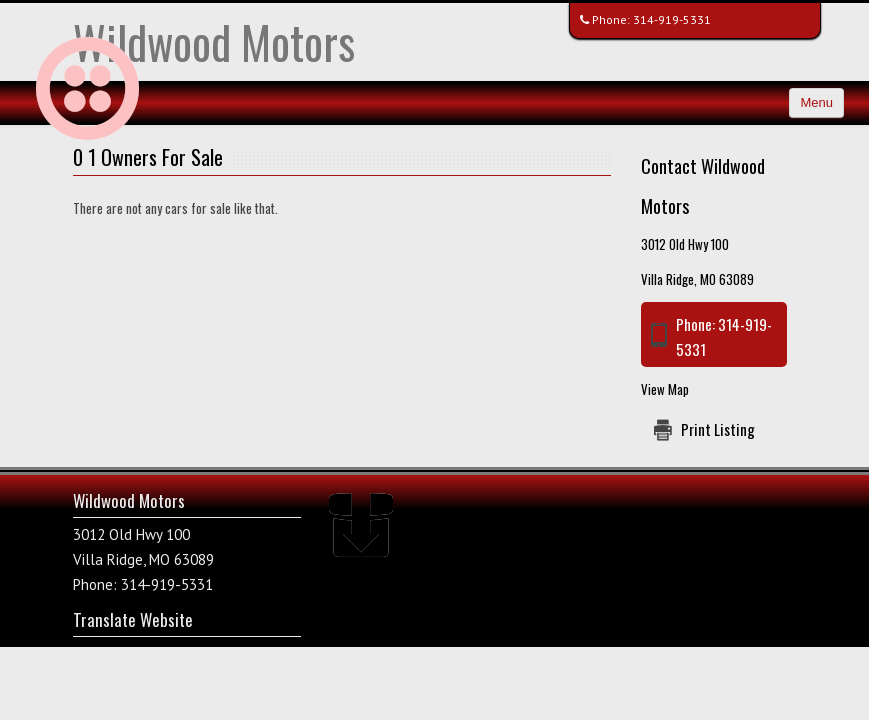 The image size is (869, 720). I want to click on twilio logo - cloud communications platform, so click(87, 88).